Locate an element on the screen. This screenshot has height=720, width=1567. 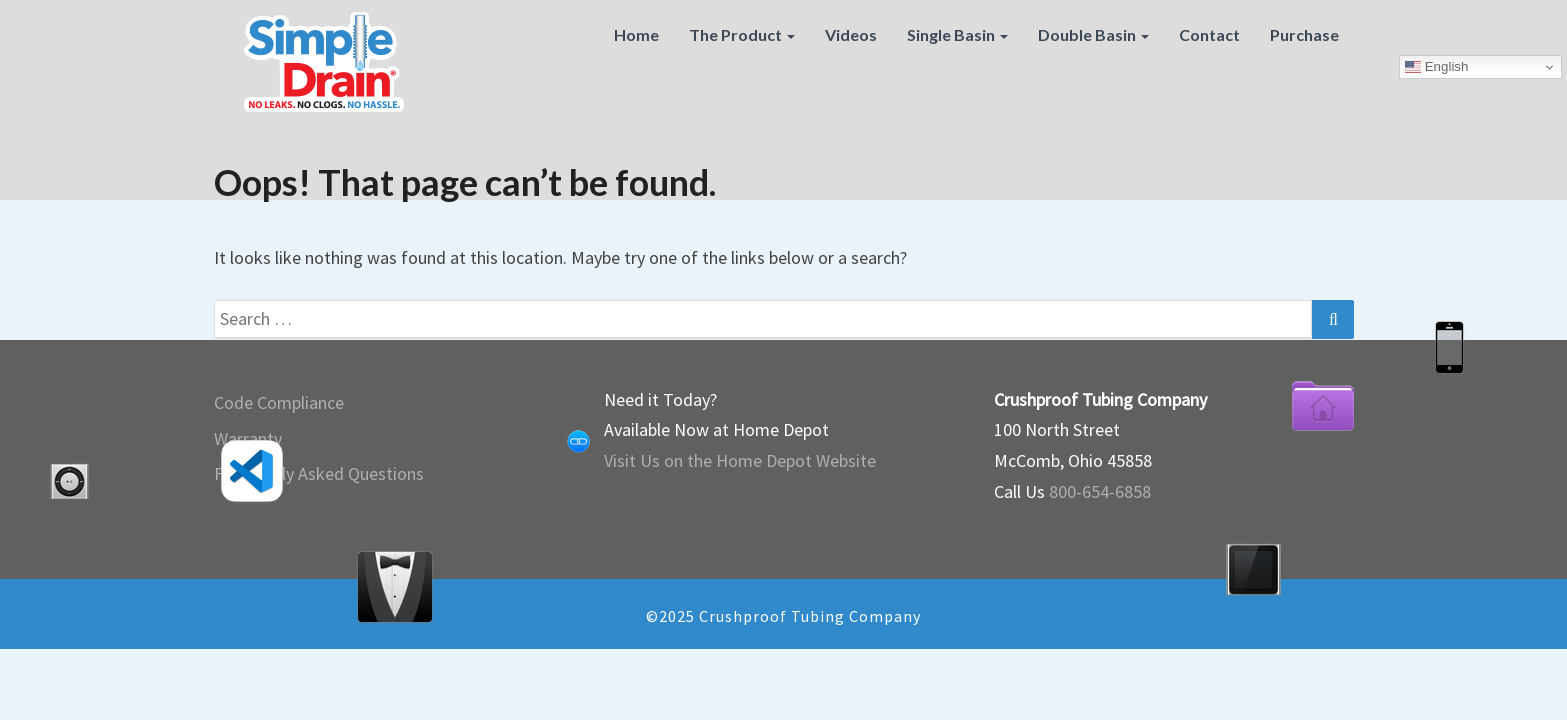
manage digital certificates and security credentials is located at coordinates (395, 587).